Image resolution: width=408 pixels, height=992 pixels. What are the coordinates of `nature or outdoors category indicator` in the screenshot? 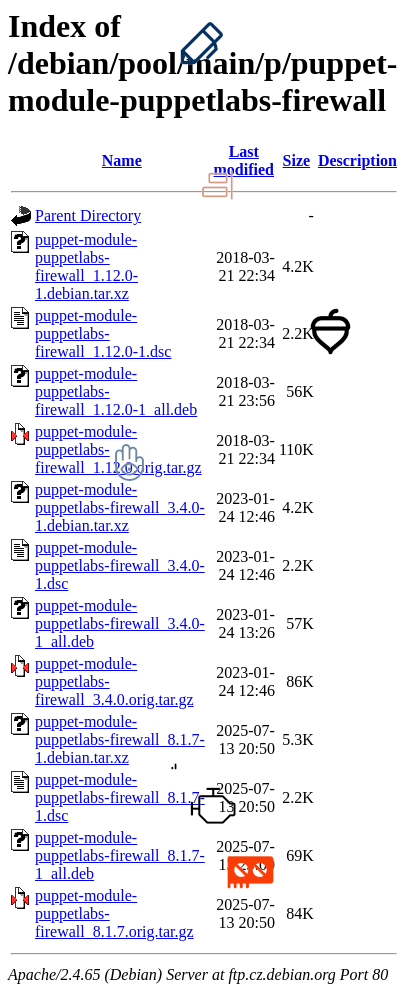 It's located at (330, 331).